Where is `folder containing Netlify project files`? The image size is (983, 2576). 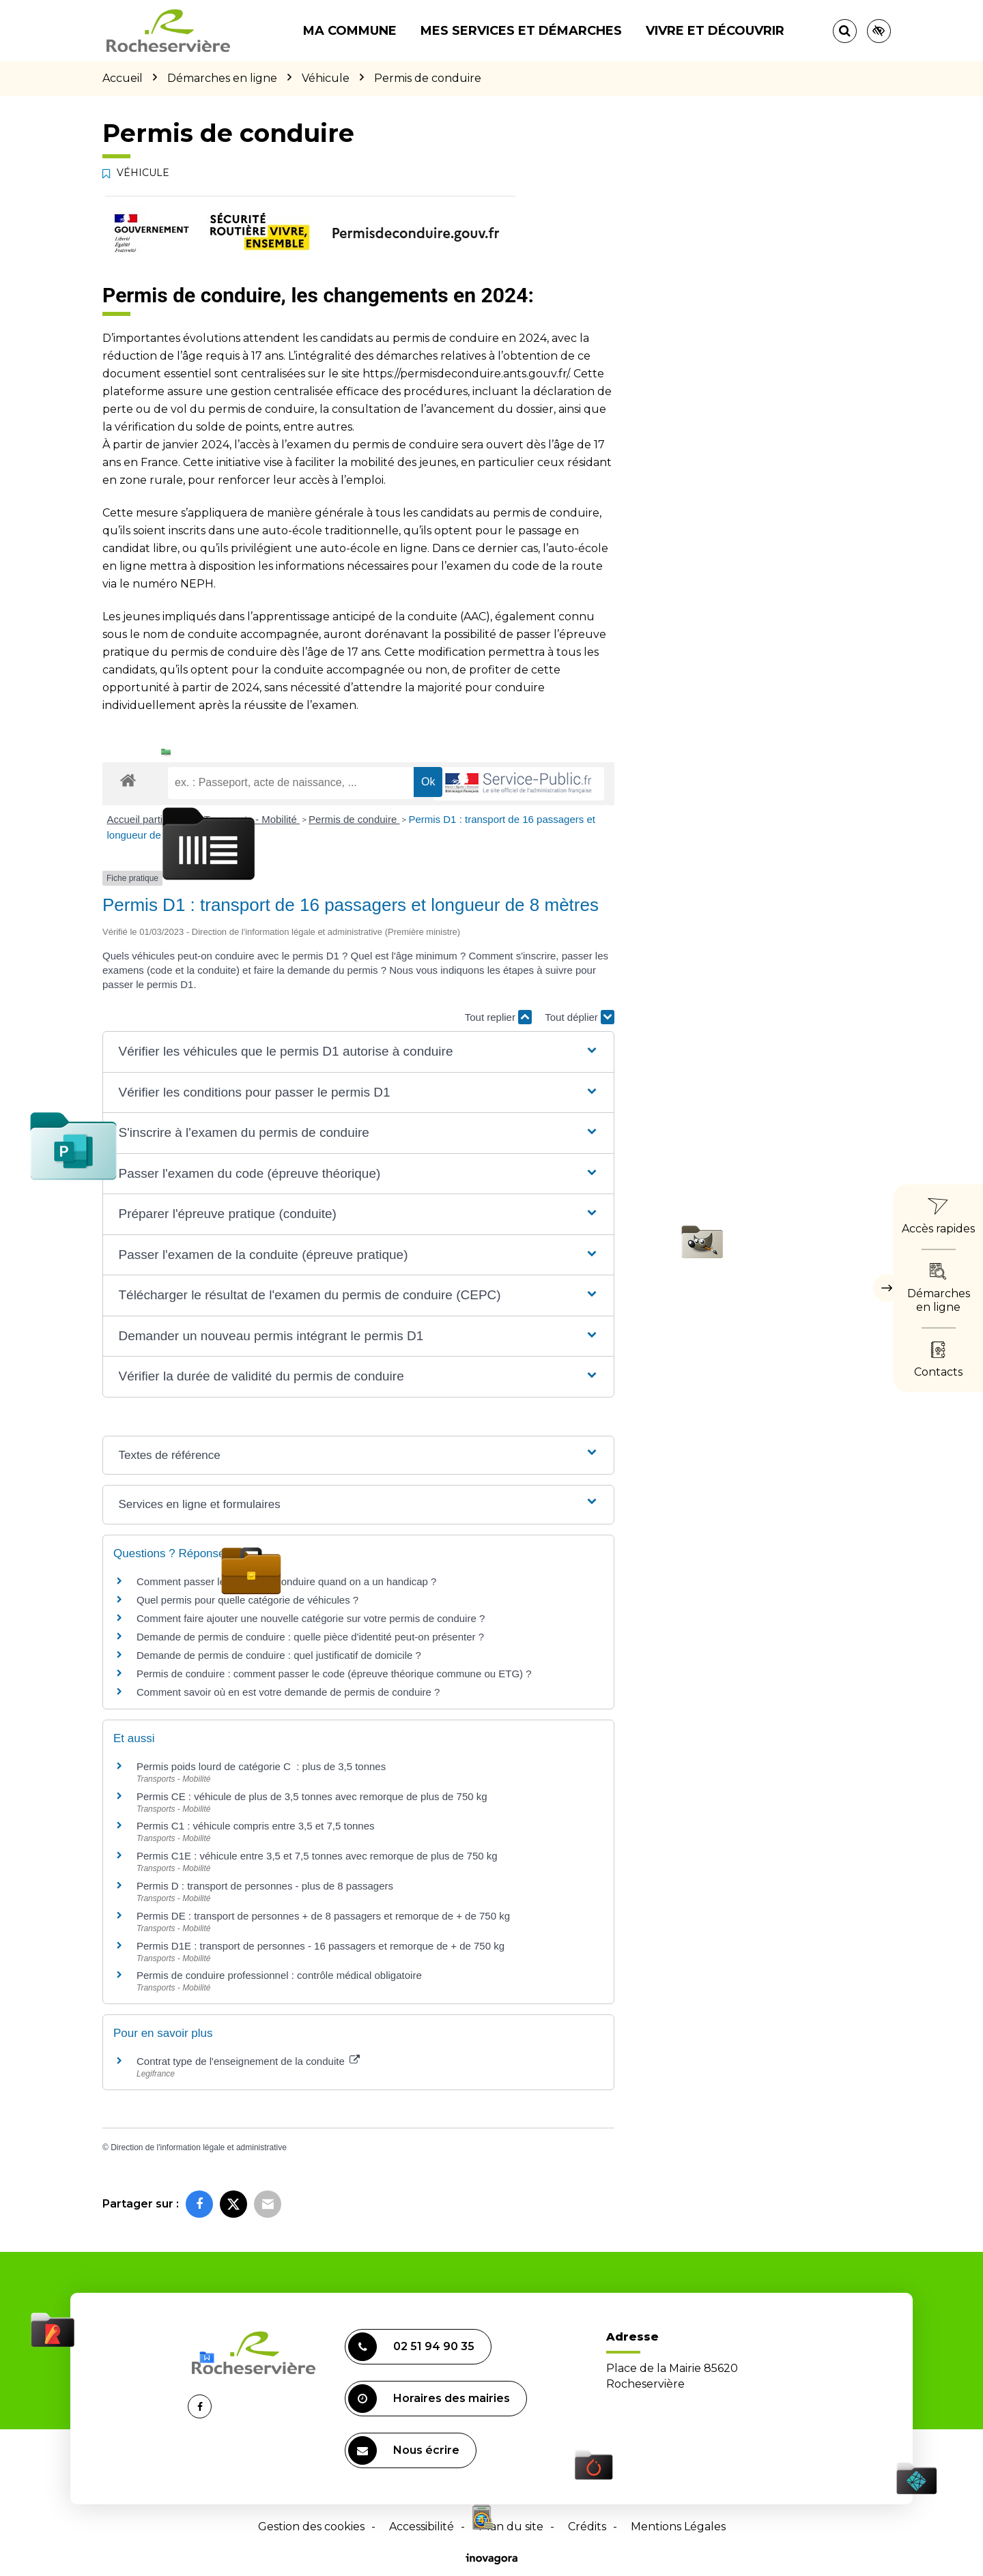
folder containing Netlify project files is located at coordinates (916, 2479).